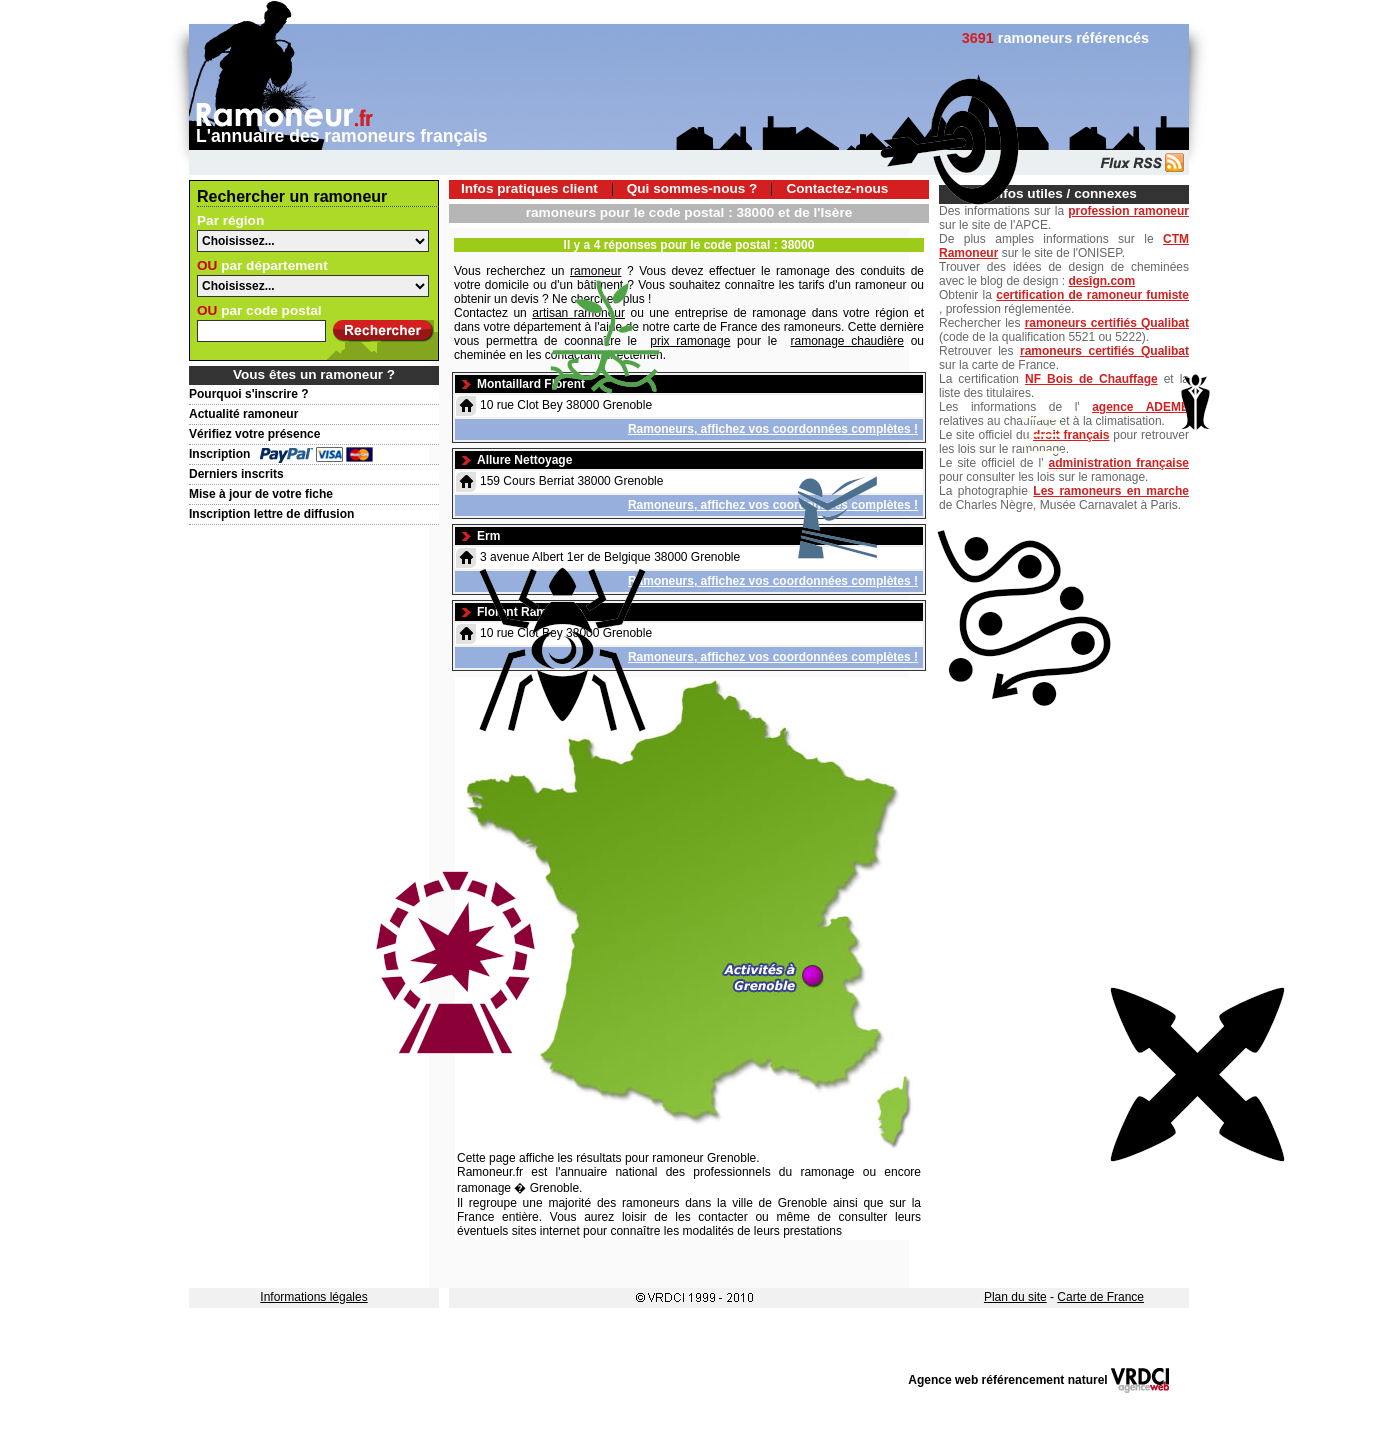  Describe the element at coordinates (455, 962) in the screenshot. I see `access the stargate or portal feature` at that location.